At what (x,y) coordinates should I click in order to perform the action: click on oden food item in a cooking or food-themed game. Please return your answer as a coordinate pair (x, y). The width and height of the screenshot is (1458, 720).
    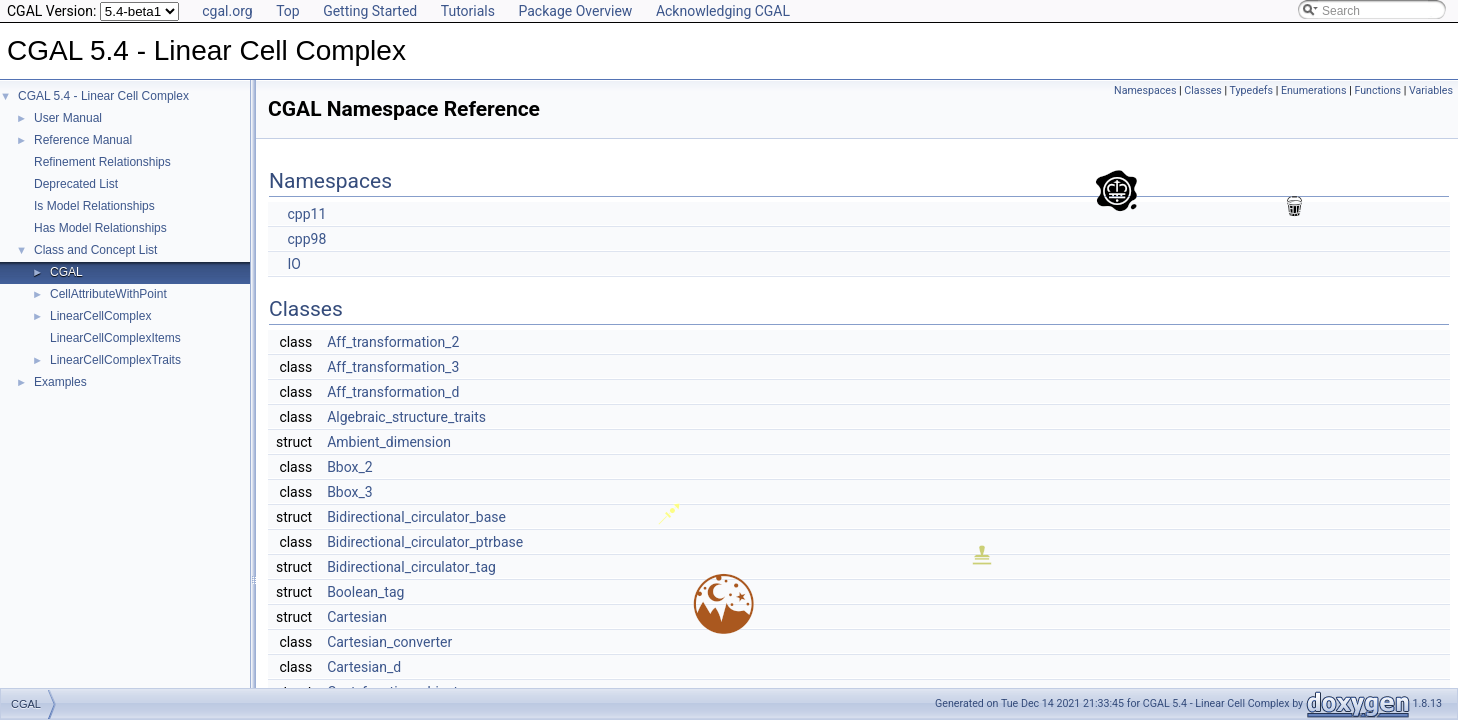
    Looking at the image, I should click on (669, 514).